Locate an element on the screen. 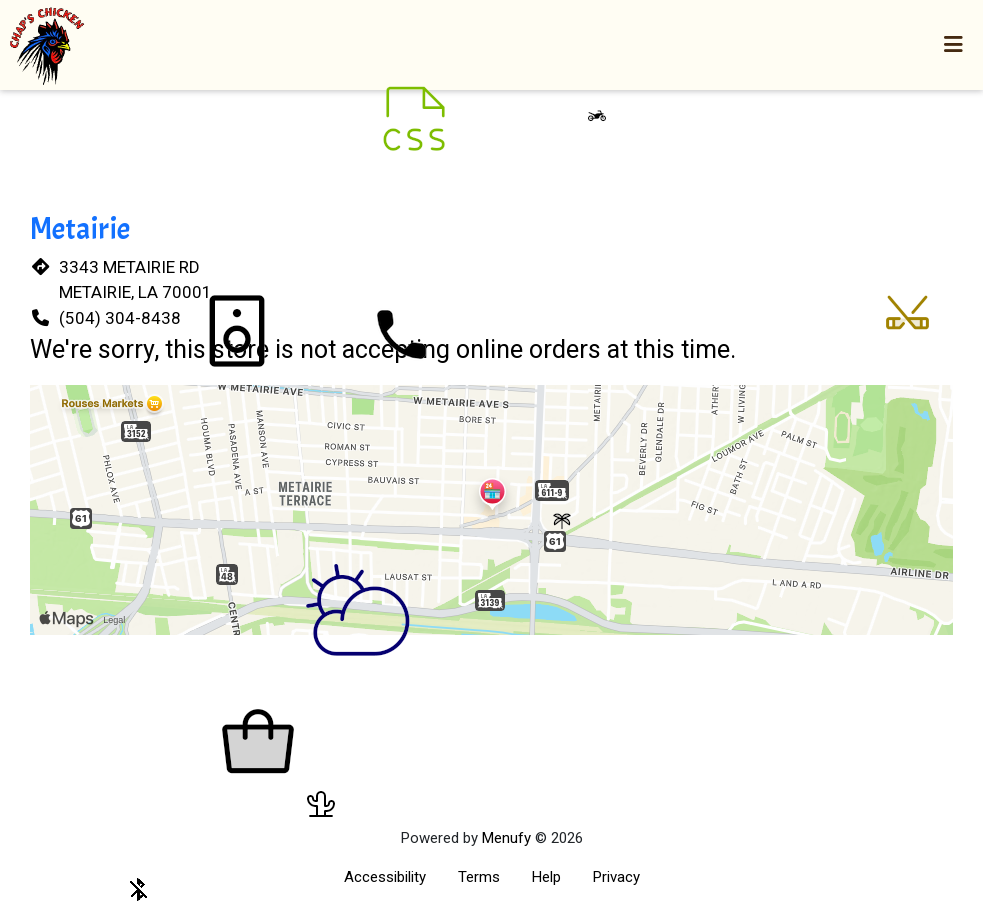 This screenshot has width=983, height=907. view hockey scores and updates is located at coordinates (907, 312).